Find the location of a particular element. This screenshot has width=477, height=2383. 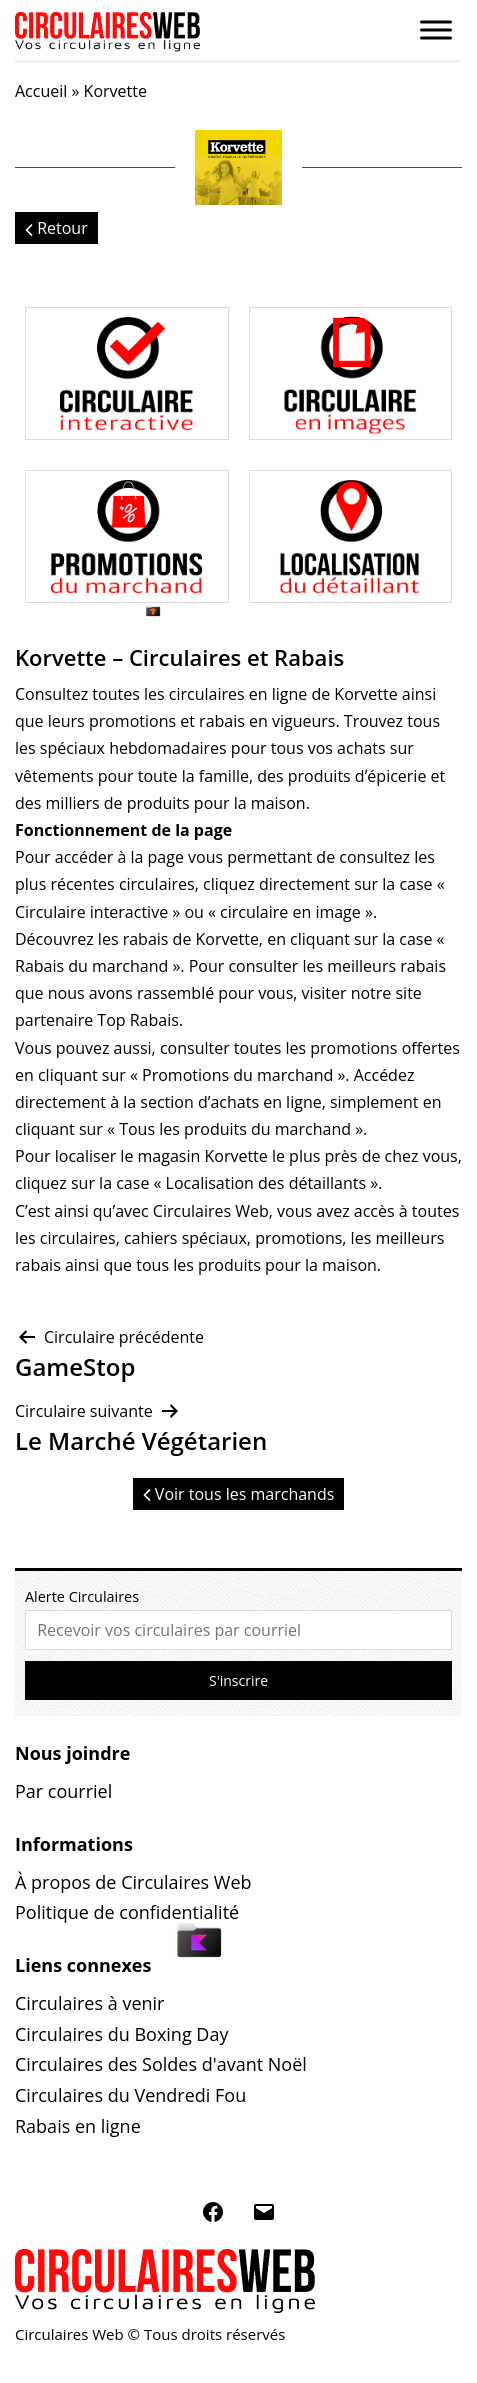

open tensorflow project folder is located at coordinates (153, 611).